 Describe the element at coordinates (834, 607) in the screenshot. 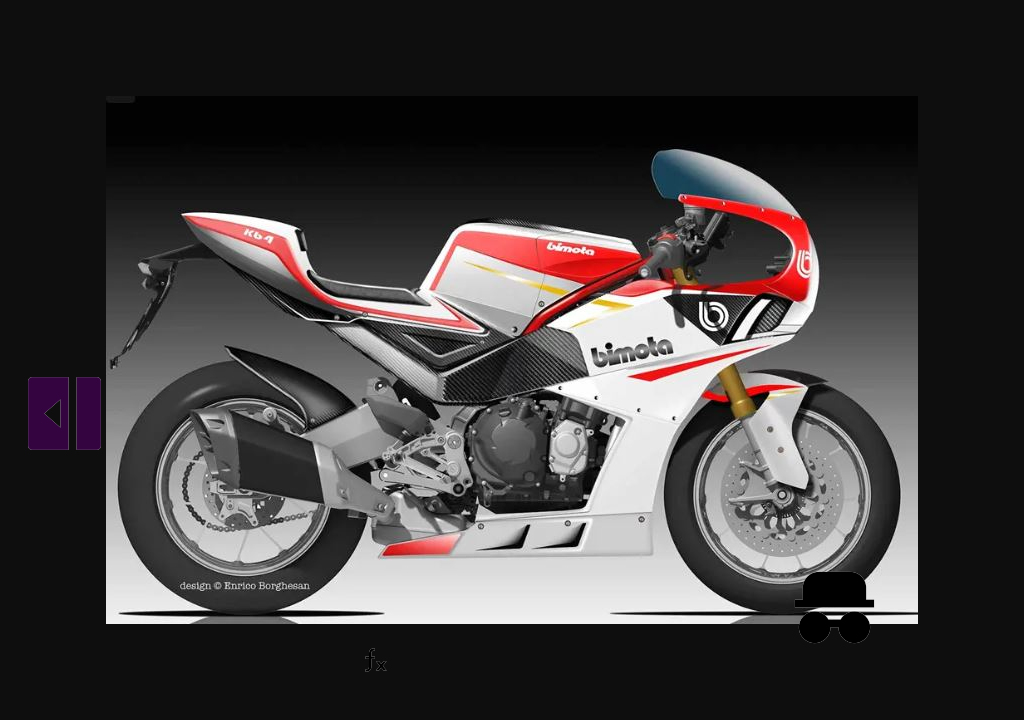

I see `enable incognito or private browsing mode` at that location.